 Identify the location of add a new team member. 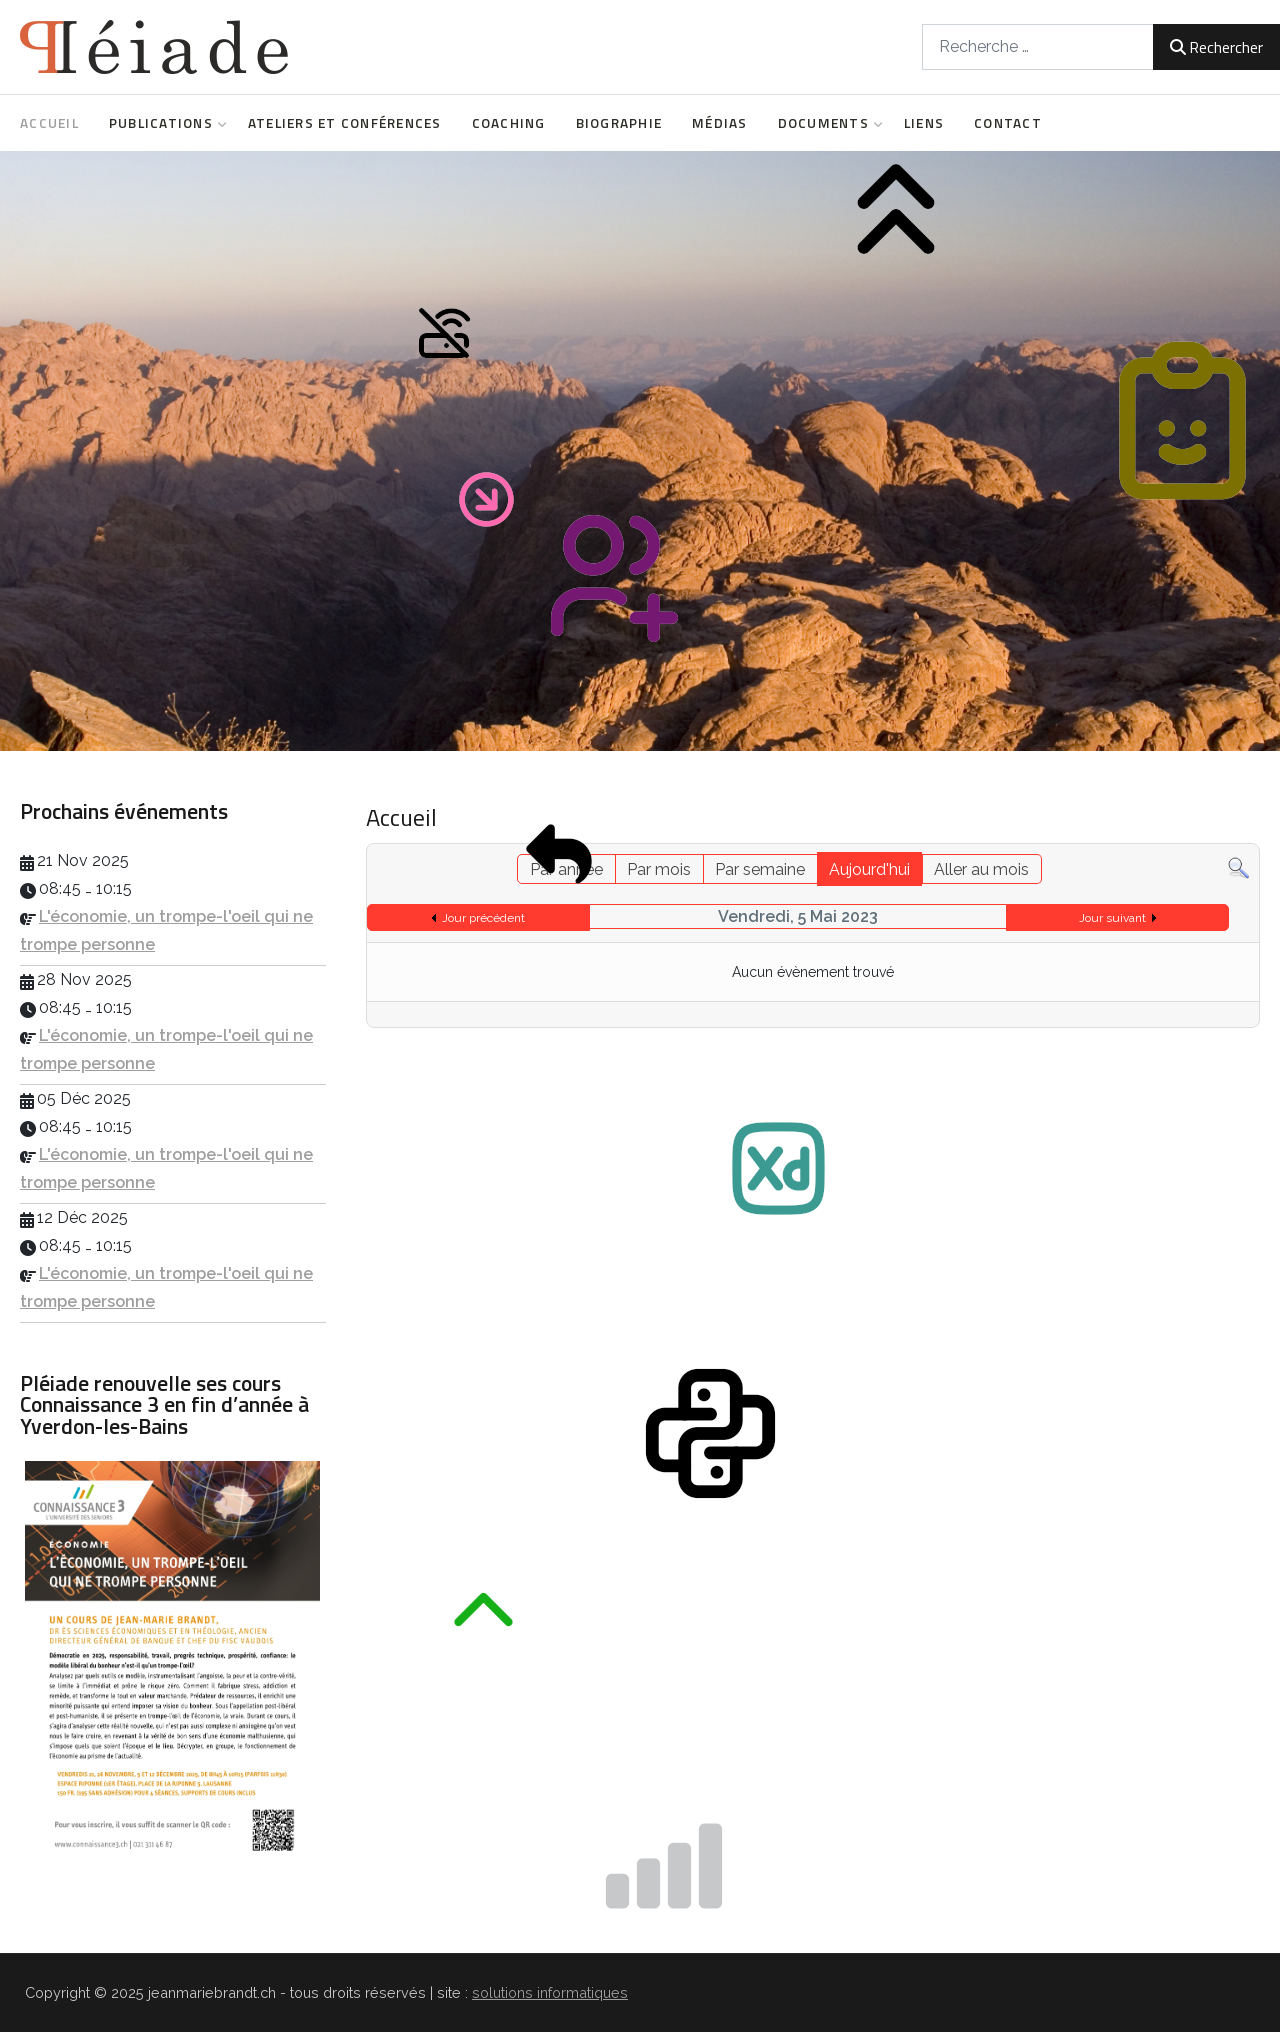
(611, 575).